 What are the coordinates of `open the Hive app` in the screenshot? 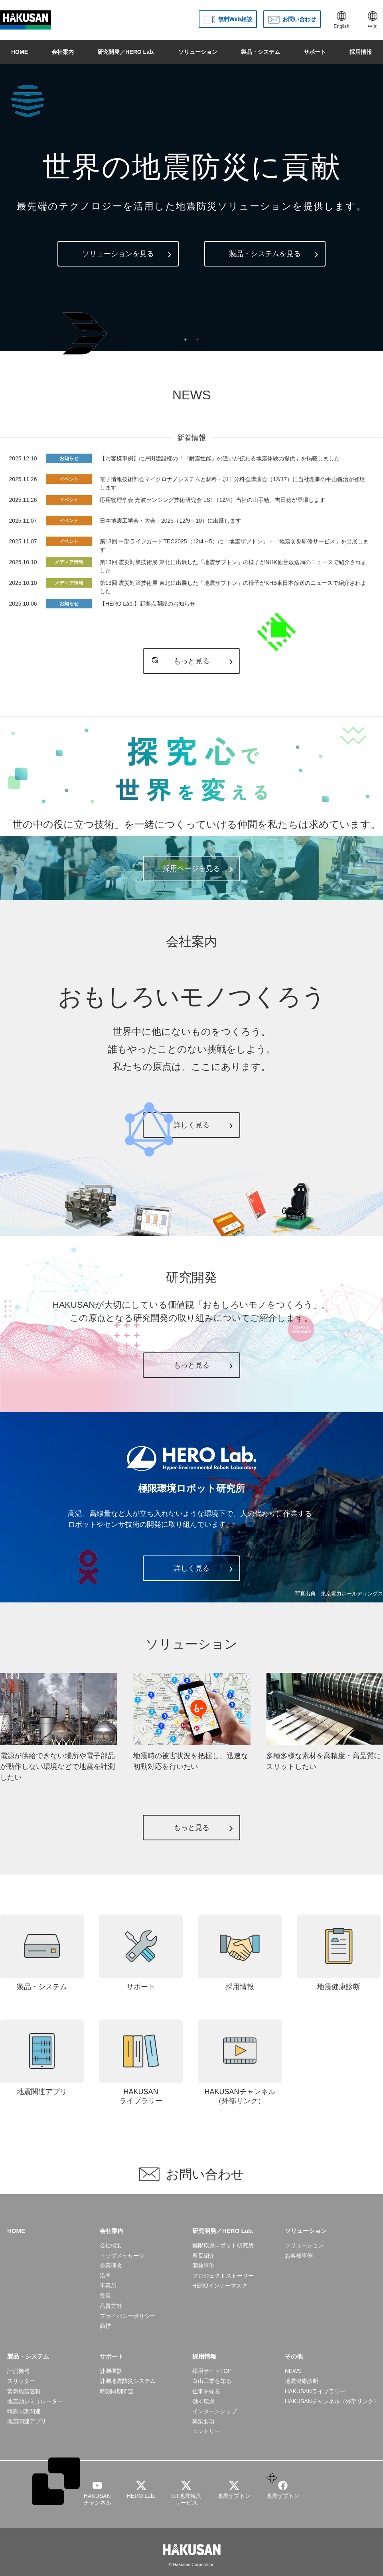 It's located at (28, 101).